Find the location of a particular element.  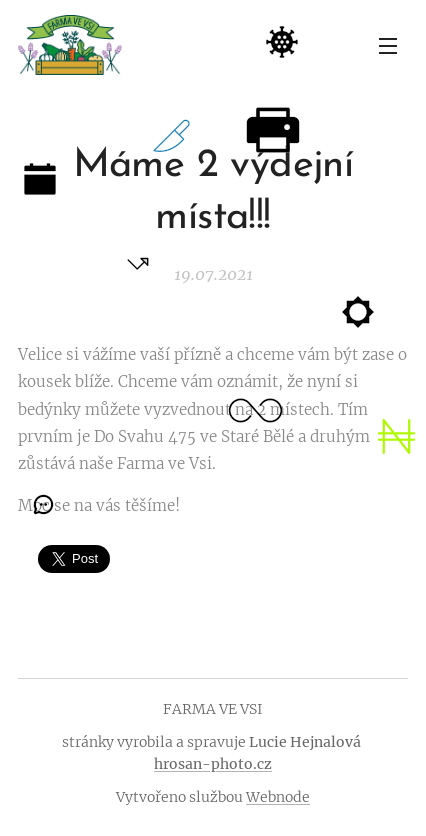

indicates unlimited or infinite content is located at coordinates (255, 410).